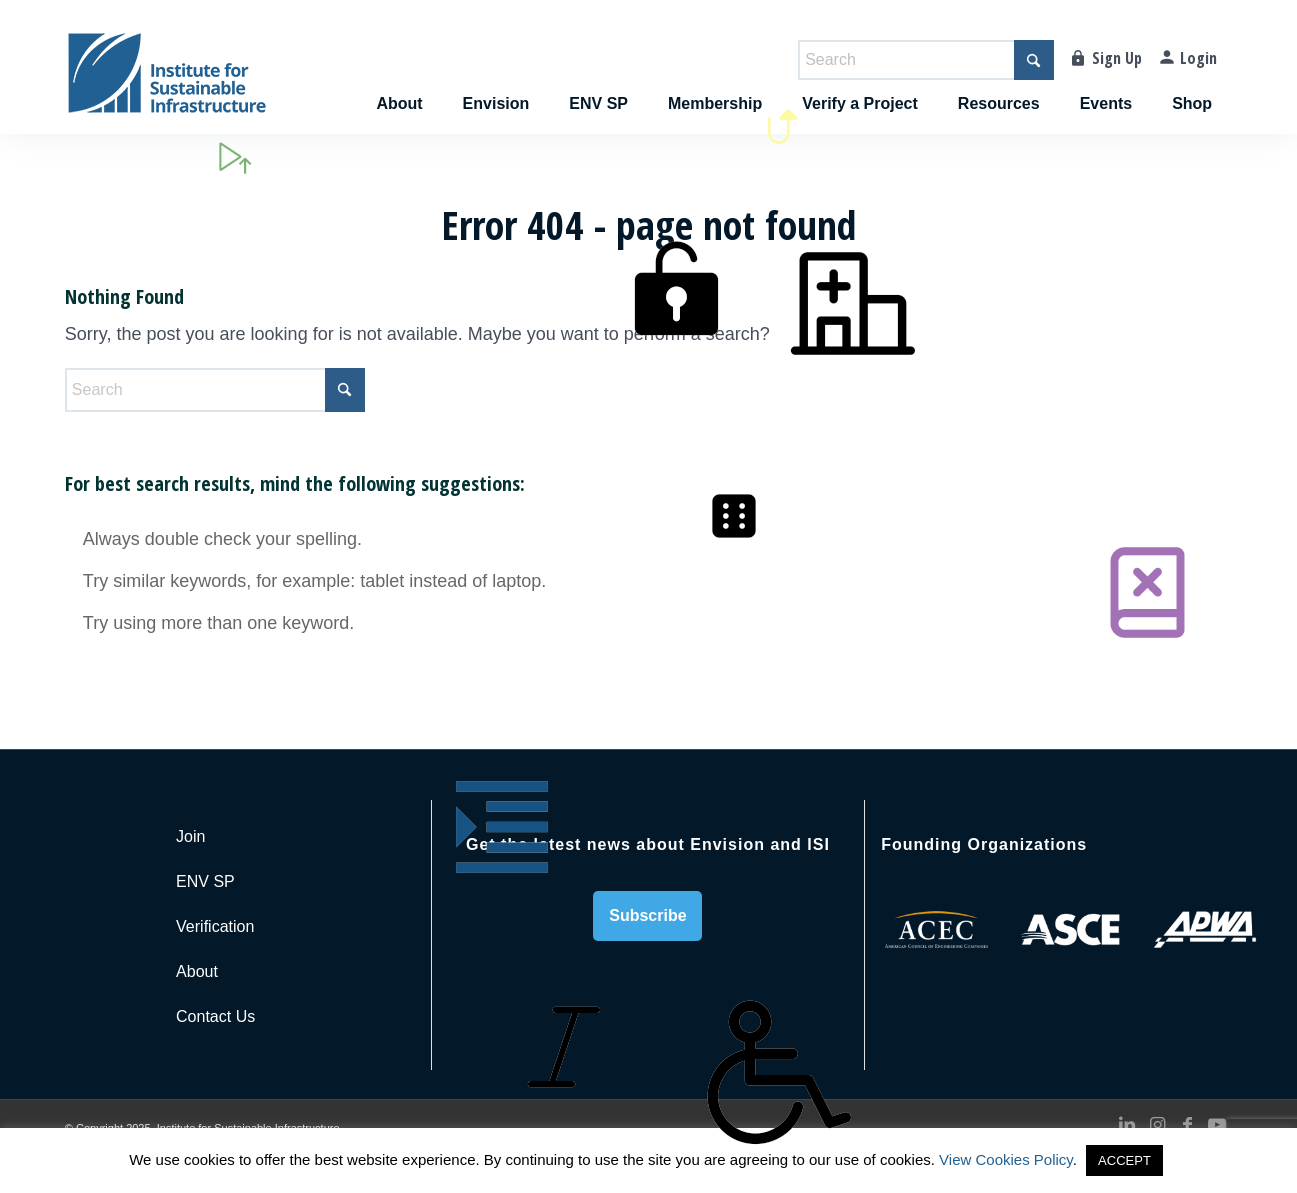  I want to click on unlocked or unsecured state, so click(676, 293).